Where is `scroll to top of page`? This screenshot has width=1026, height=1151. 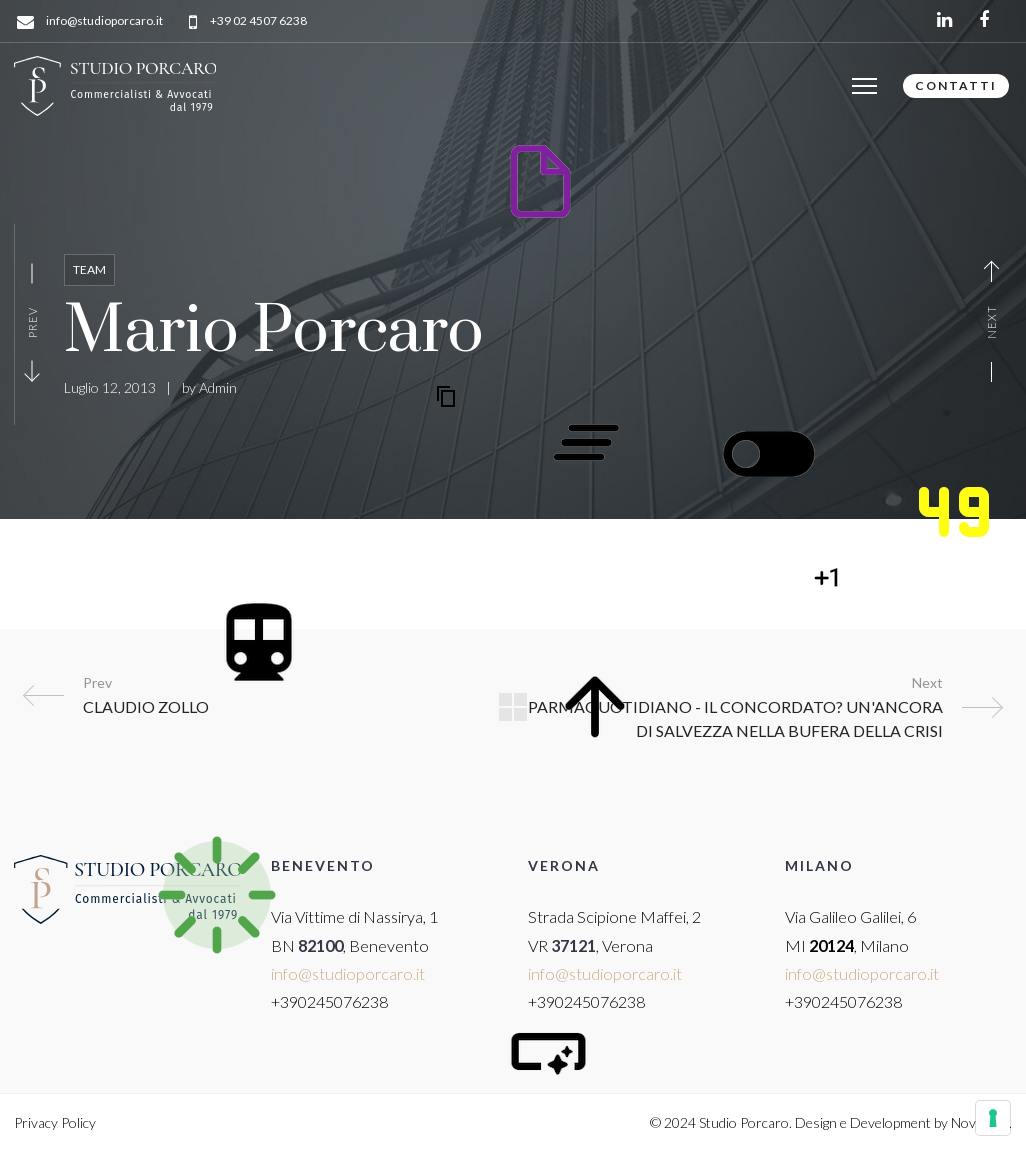
scroll to top of page is located at coordinates (595, 706).